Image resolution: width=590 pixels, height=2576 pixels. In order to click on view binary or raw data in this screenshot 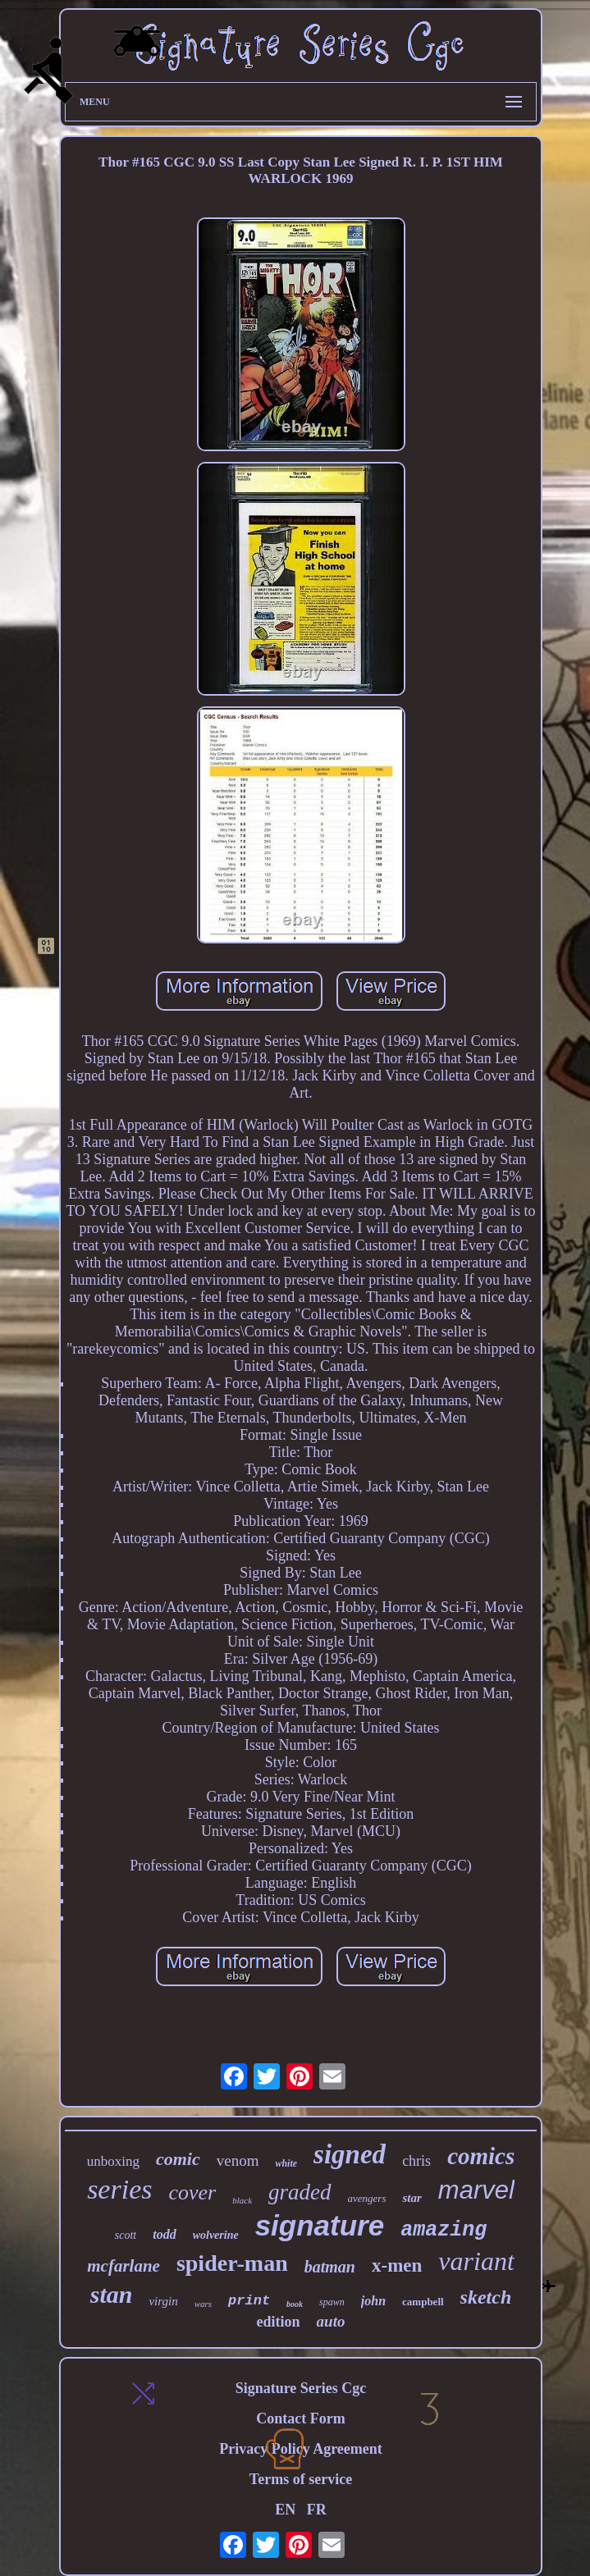, I will do `click(46, 946)`.